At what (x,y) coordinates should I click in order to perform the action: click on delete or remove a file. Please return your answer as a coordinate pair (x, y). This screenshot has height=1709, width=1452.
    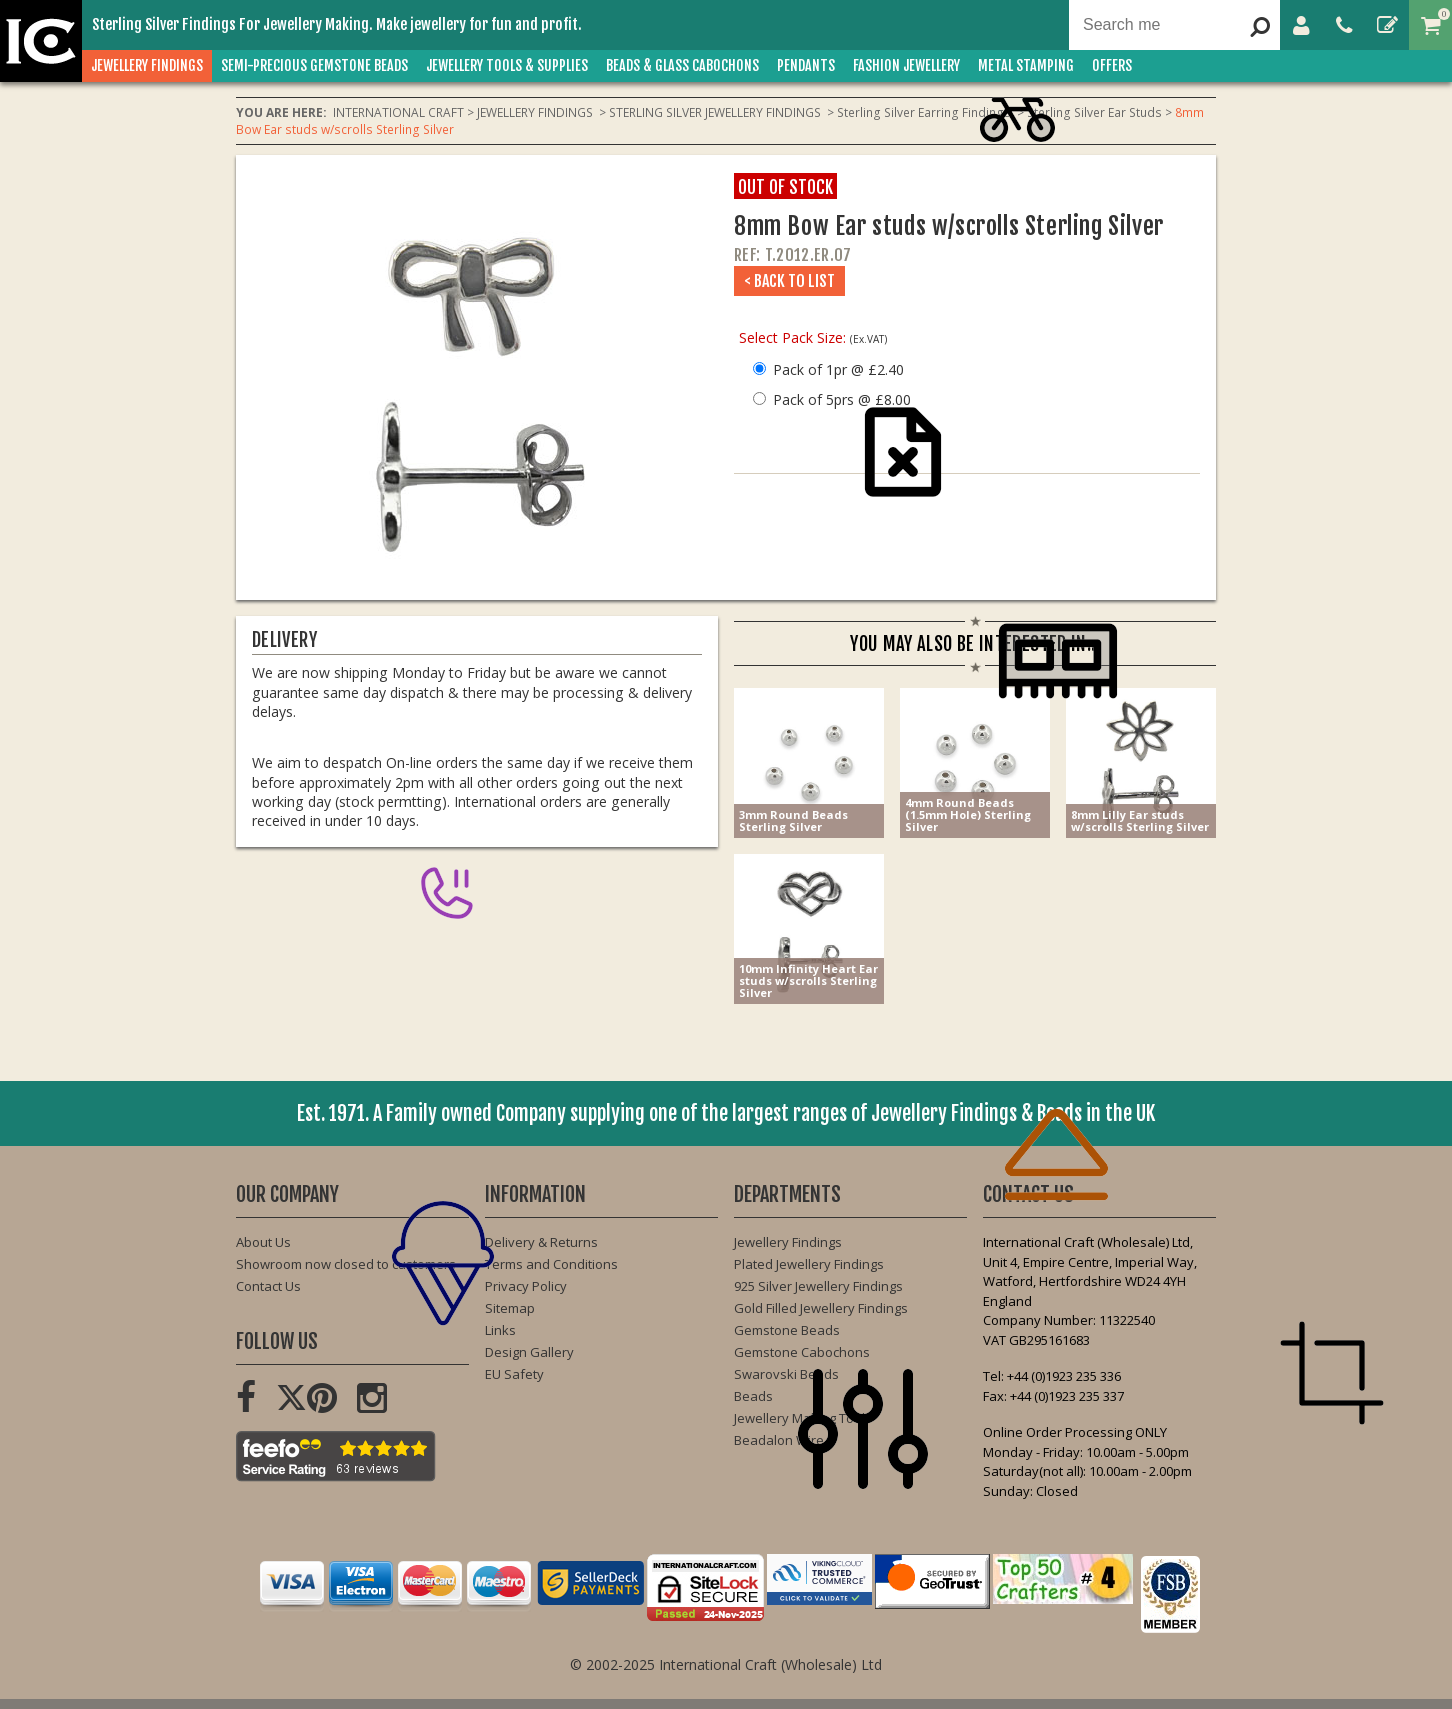
    Looking at the image, I should click on (903, 452).